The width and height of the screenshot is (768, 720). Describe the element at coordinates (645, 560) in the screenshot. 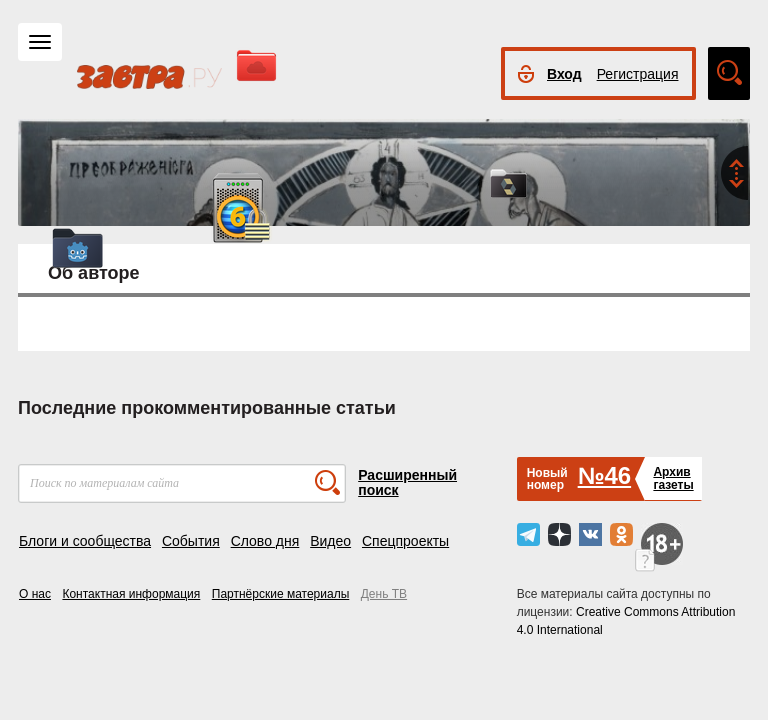

I see `indicates an unrecognized file type` at that location.